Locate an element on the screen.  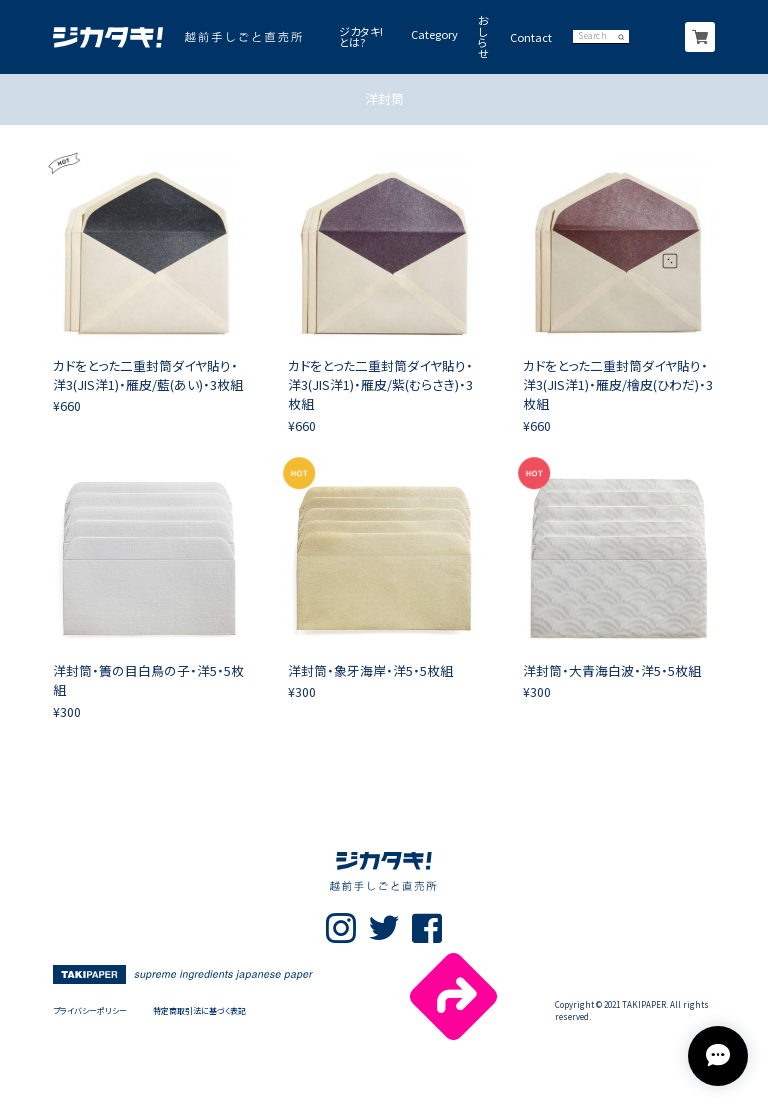
roll dice or generate random number is located at coordinates (670, 261).